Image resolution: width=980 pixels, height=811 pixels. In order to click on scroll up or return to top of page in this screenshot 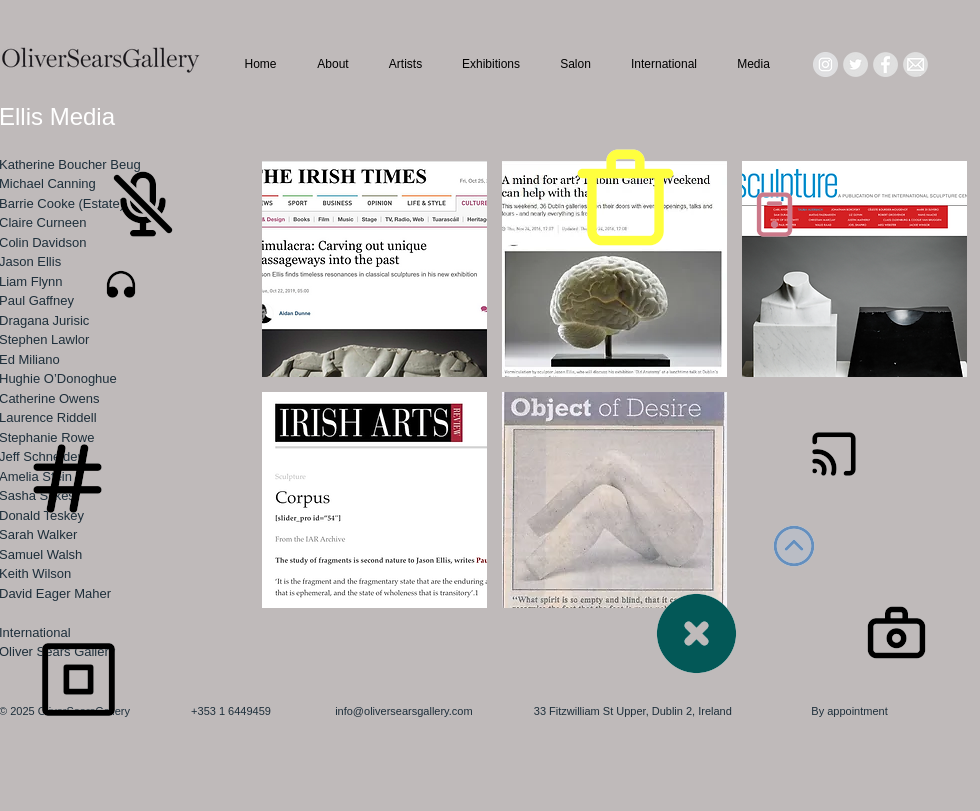, I will do `click(794, 546)`.